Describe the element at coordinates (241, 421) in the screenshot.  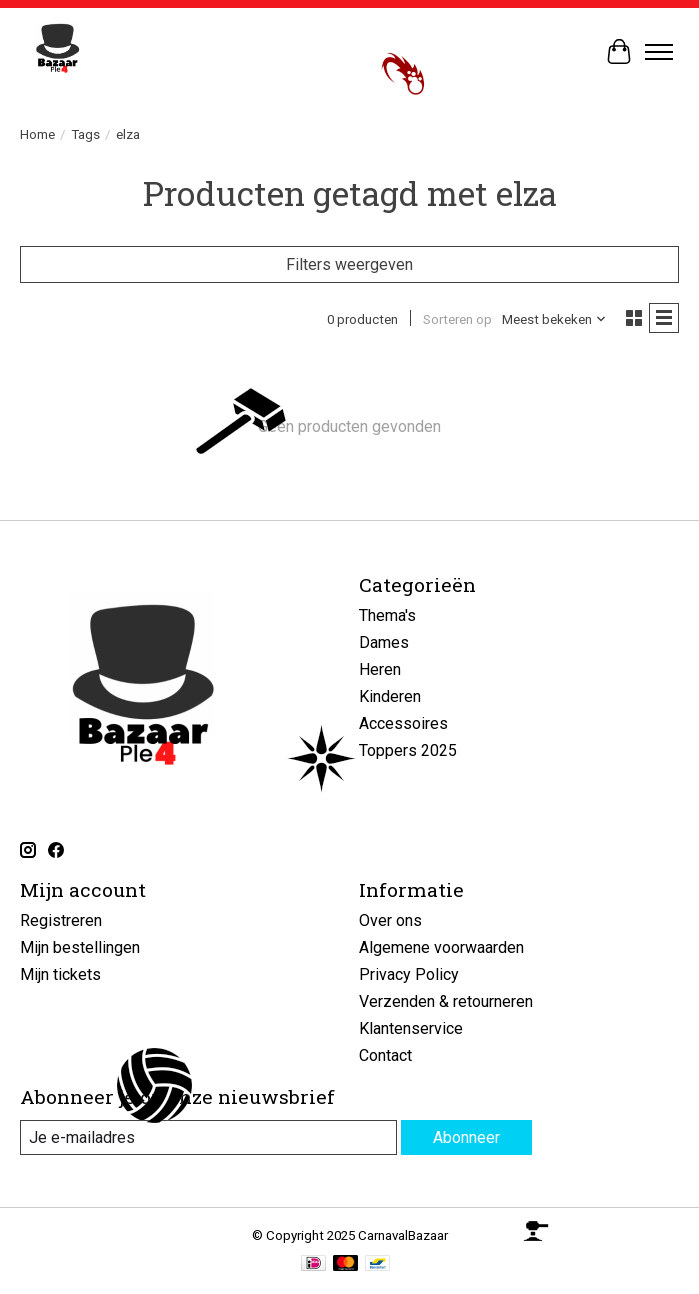
I see `access crafting or building tools` at that location.